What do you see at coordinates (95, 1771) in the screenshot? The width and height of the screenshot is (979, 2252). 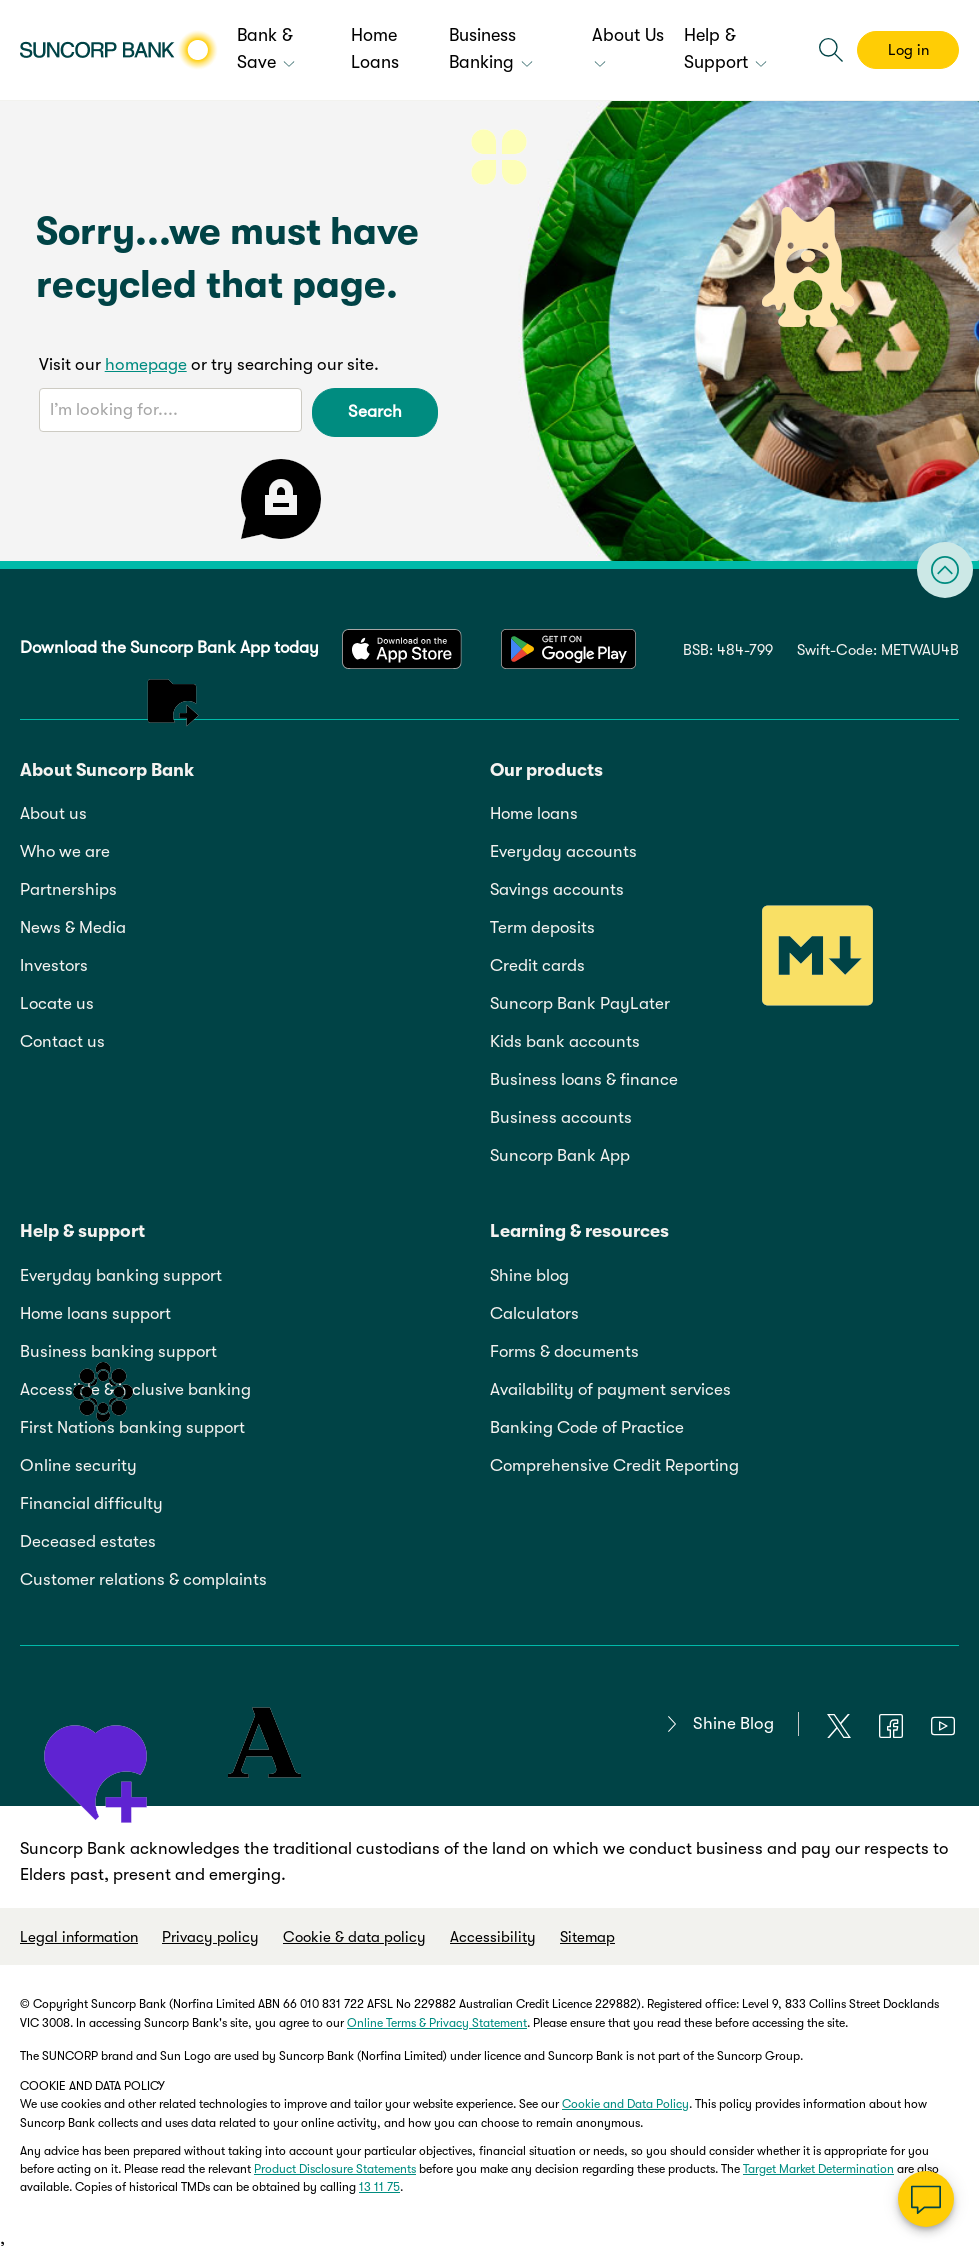 I see `add to favorites` at bounding box center [95, 1771].